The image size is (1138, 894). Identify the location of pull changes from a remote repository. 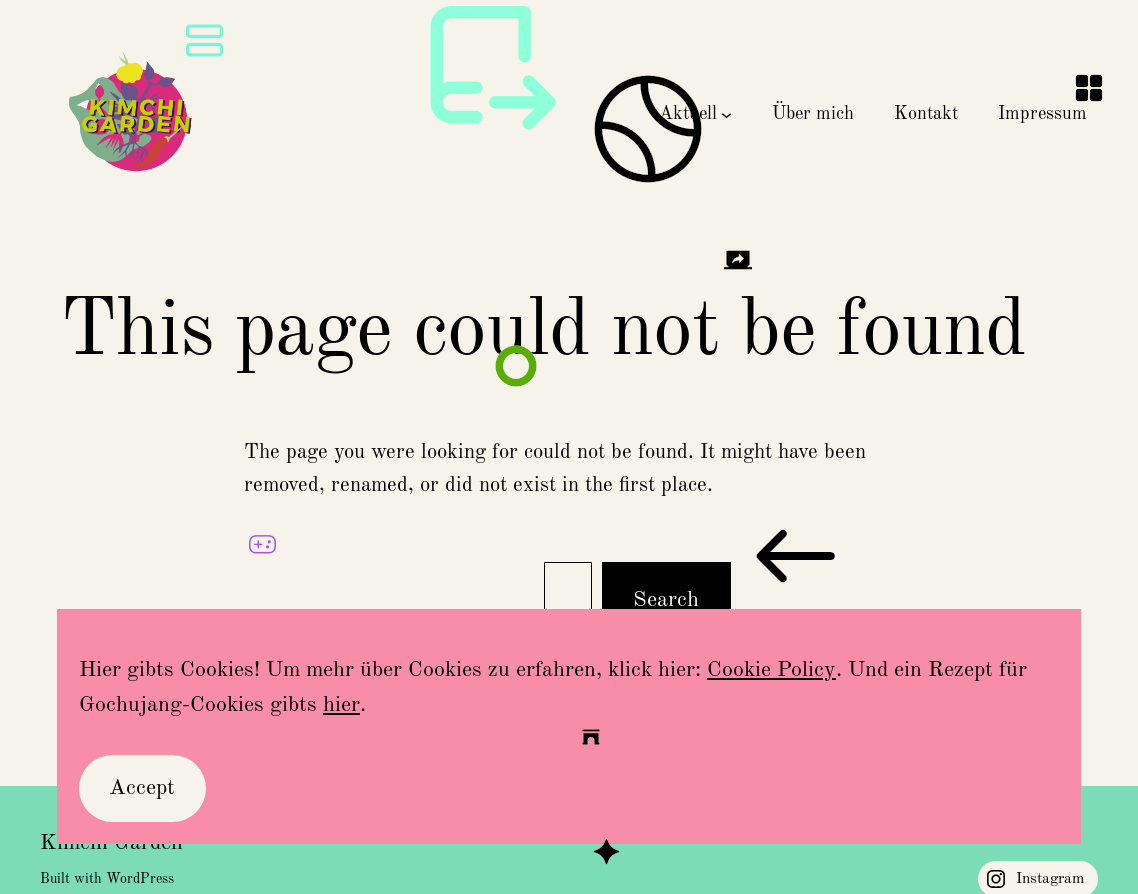
(489, 73).